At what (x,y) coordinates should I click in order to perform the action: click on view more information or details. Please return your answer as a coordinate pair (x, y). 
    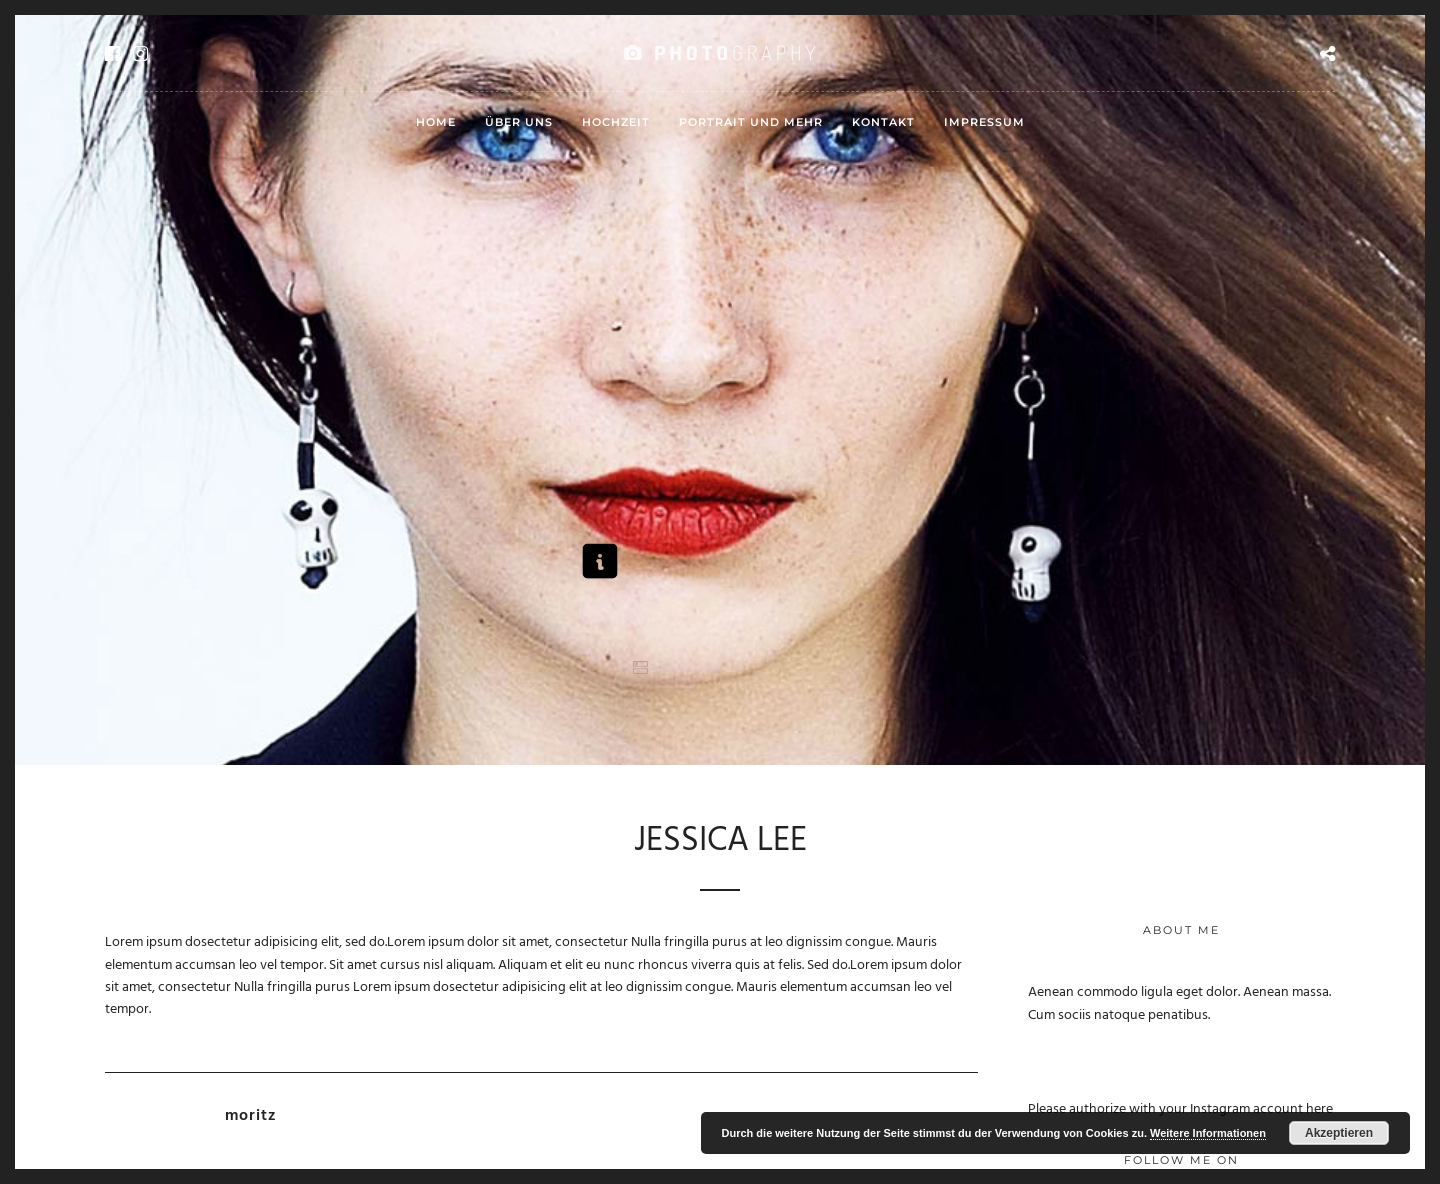
    Looking at the image, I should click on (600, 561).